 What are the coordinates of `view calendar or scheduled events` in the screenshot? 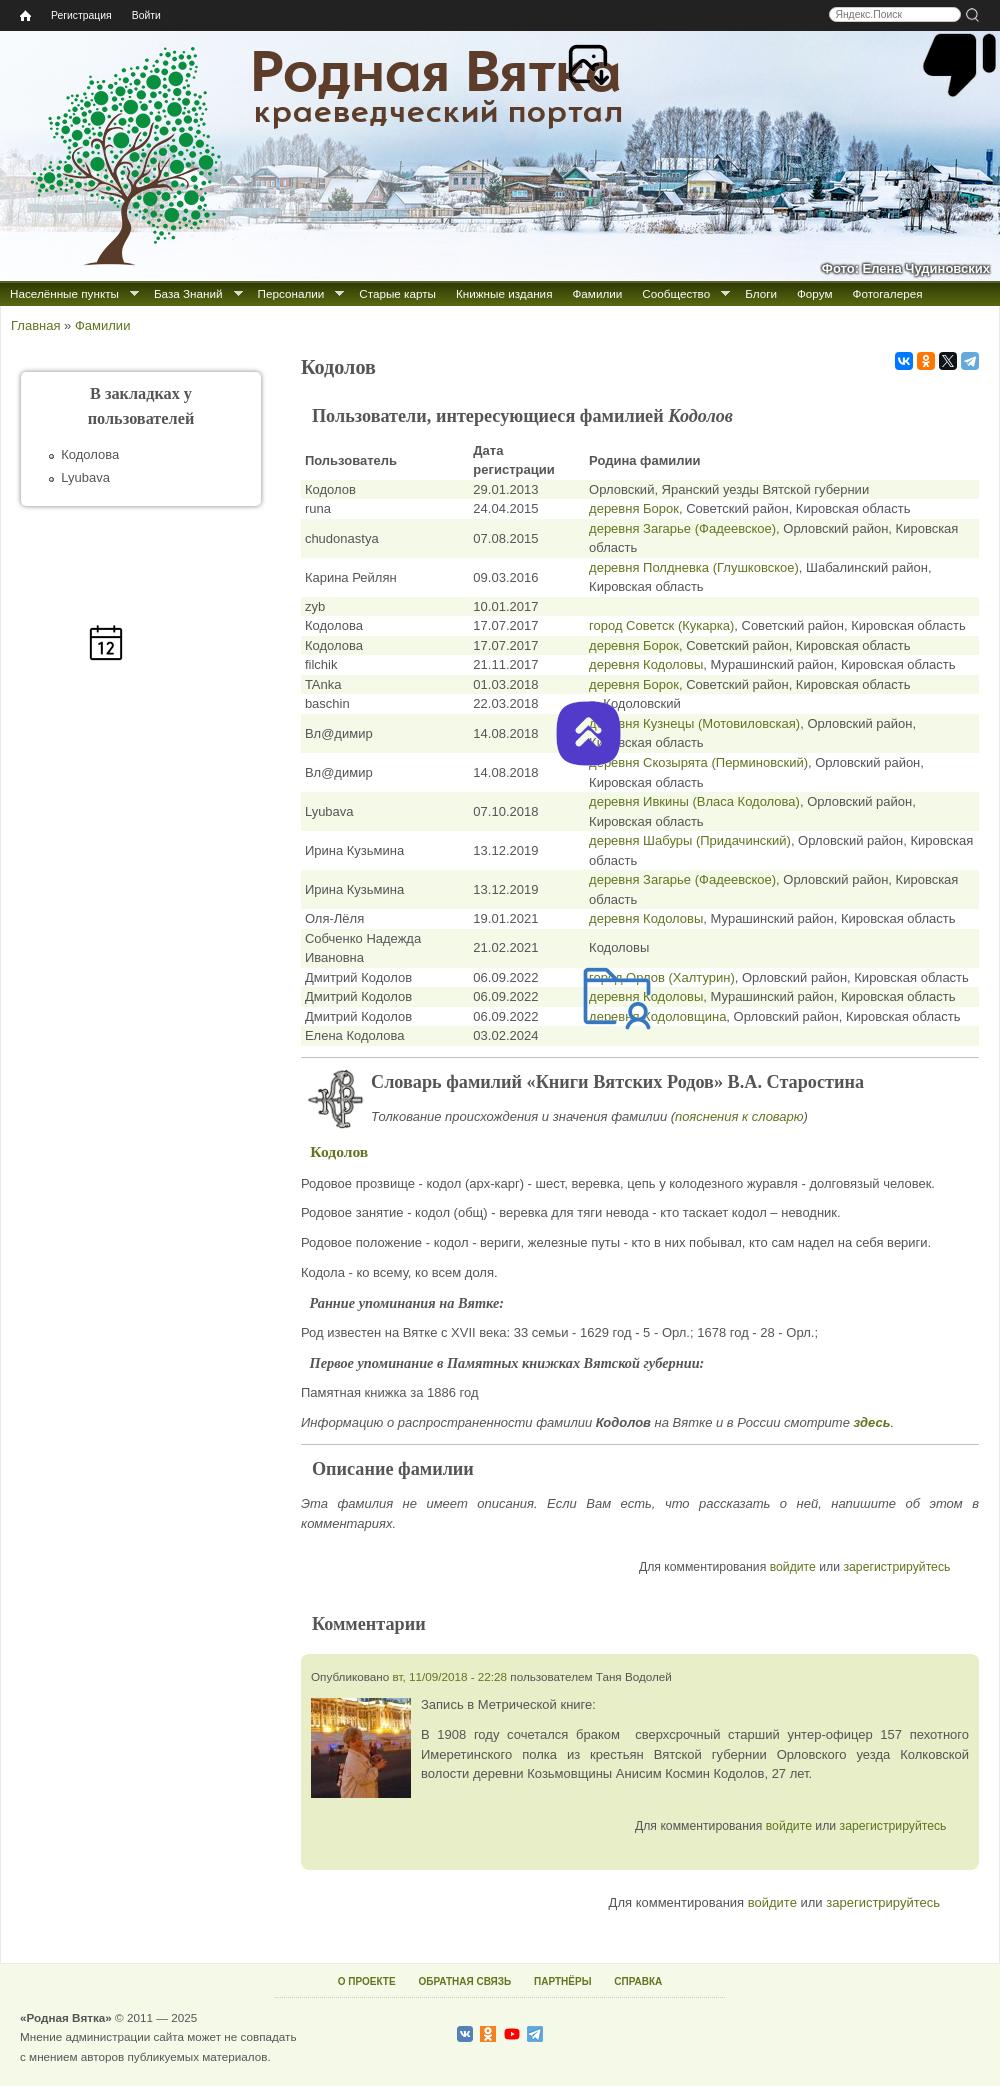 It's located at (106, 644).